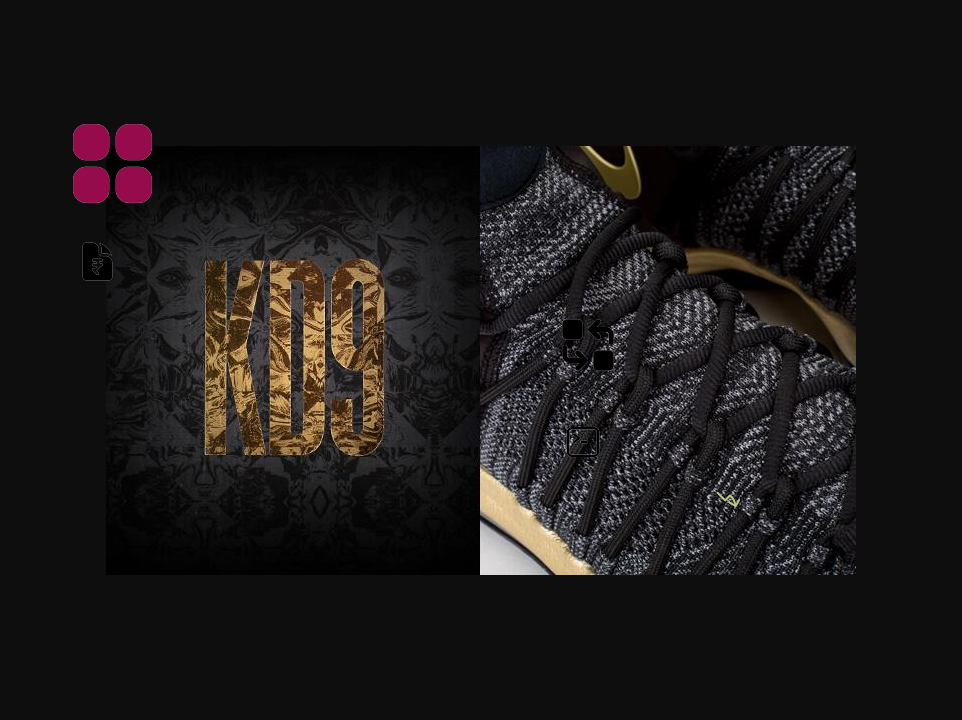 Image resolution: width=962 pixels, height=720 pixels. What do you see at coordinates (97, 261) in the screenshot?
I see `view invoice or billing document in rupees` at bounding box center [97, 261].